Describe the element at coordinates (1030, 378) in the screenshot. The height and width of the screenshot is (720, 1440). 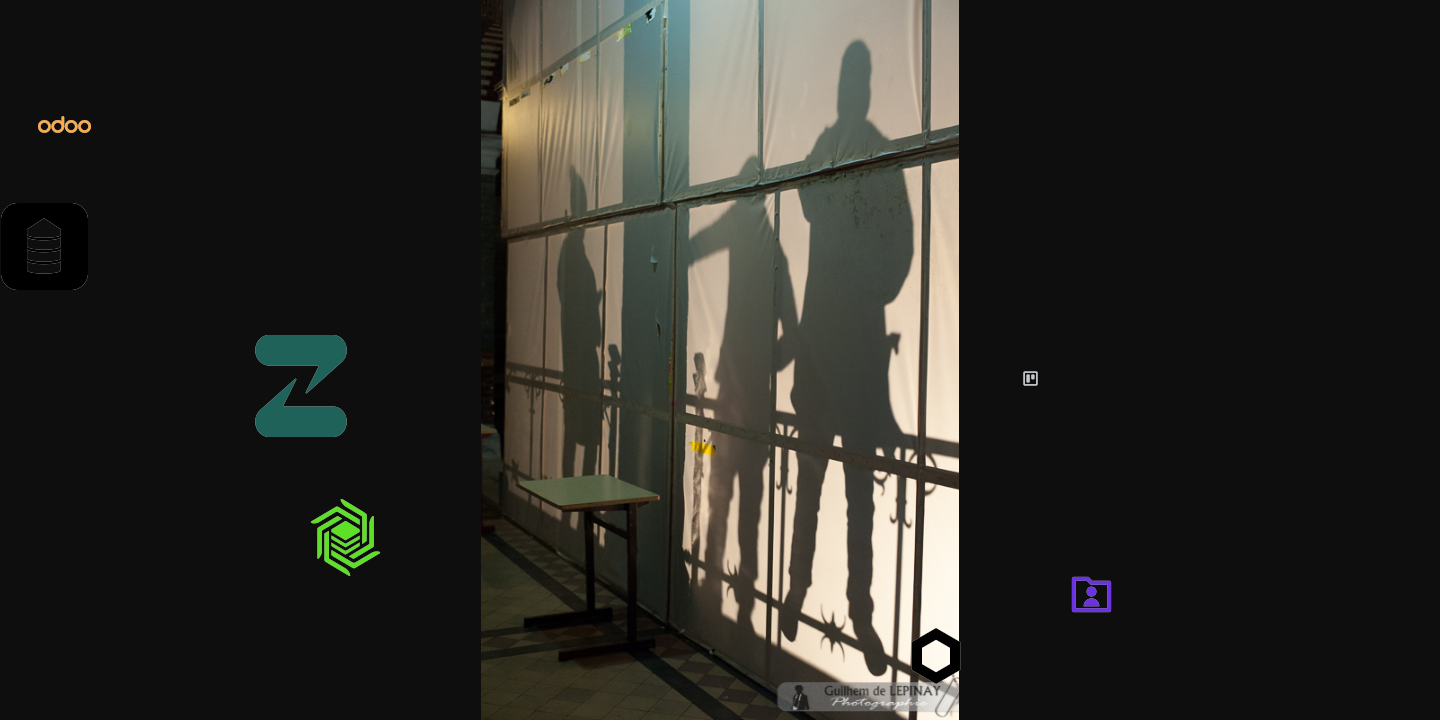
I see `open trello app` at that location.